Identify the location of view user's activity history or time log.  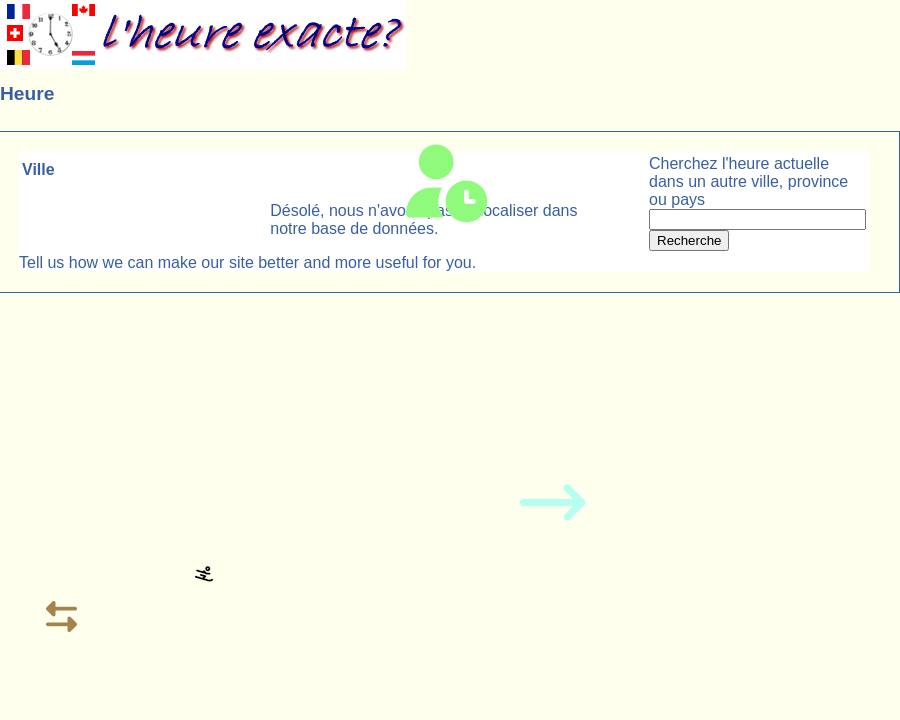
(445, 180).